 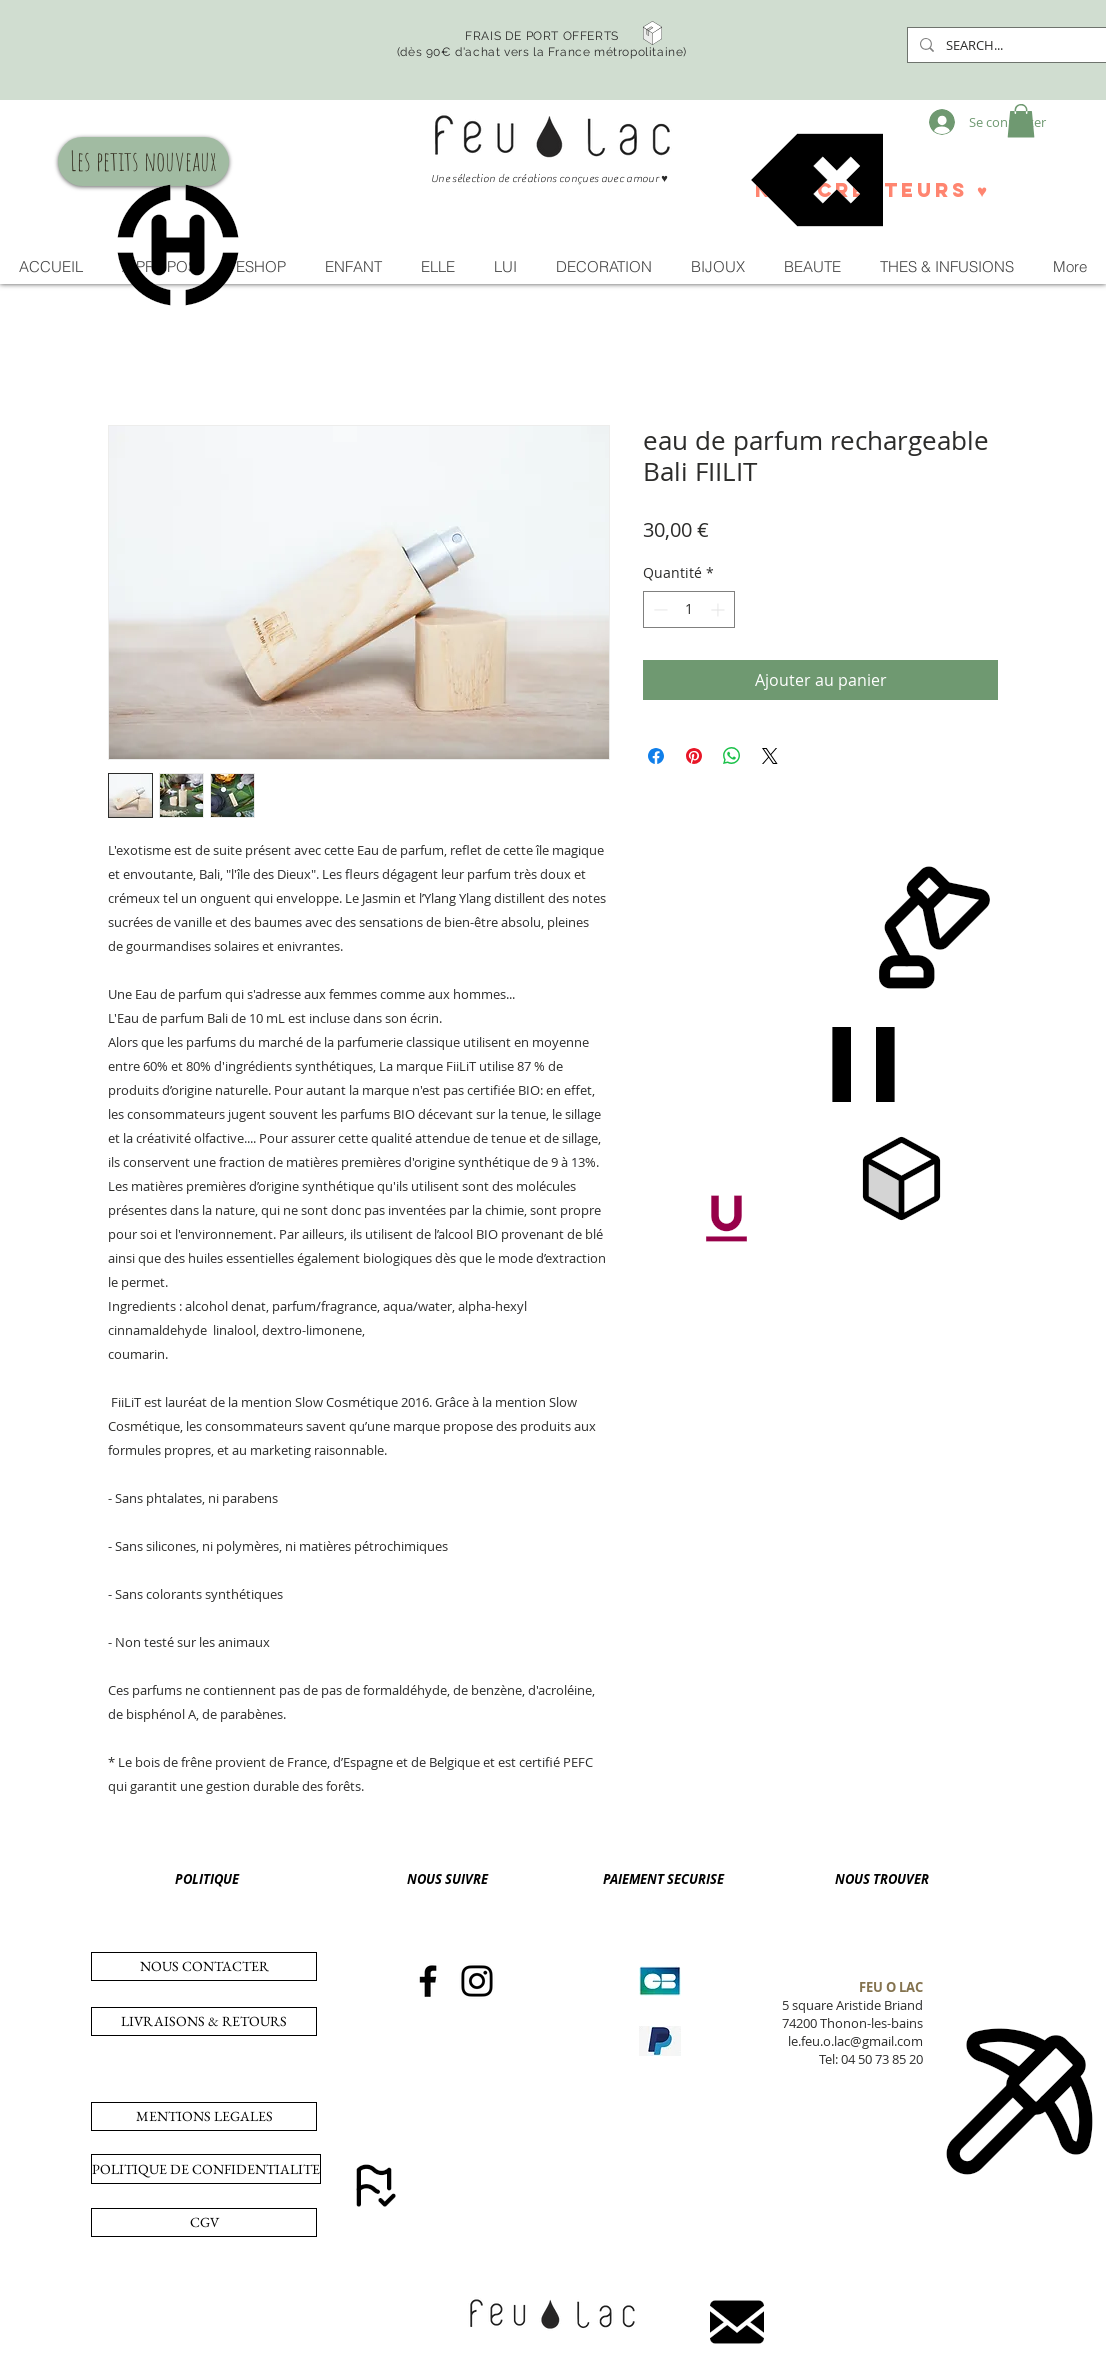 I want to click on view 3D model or object, so click(x=901, y=1178).